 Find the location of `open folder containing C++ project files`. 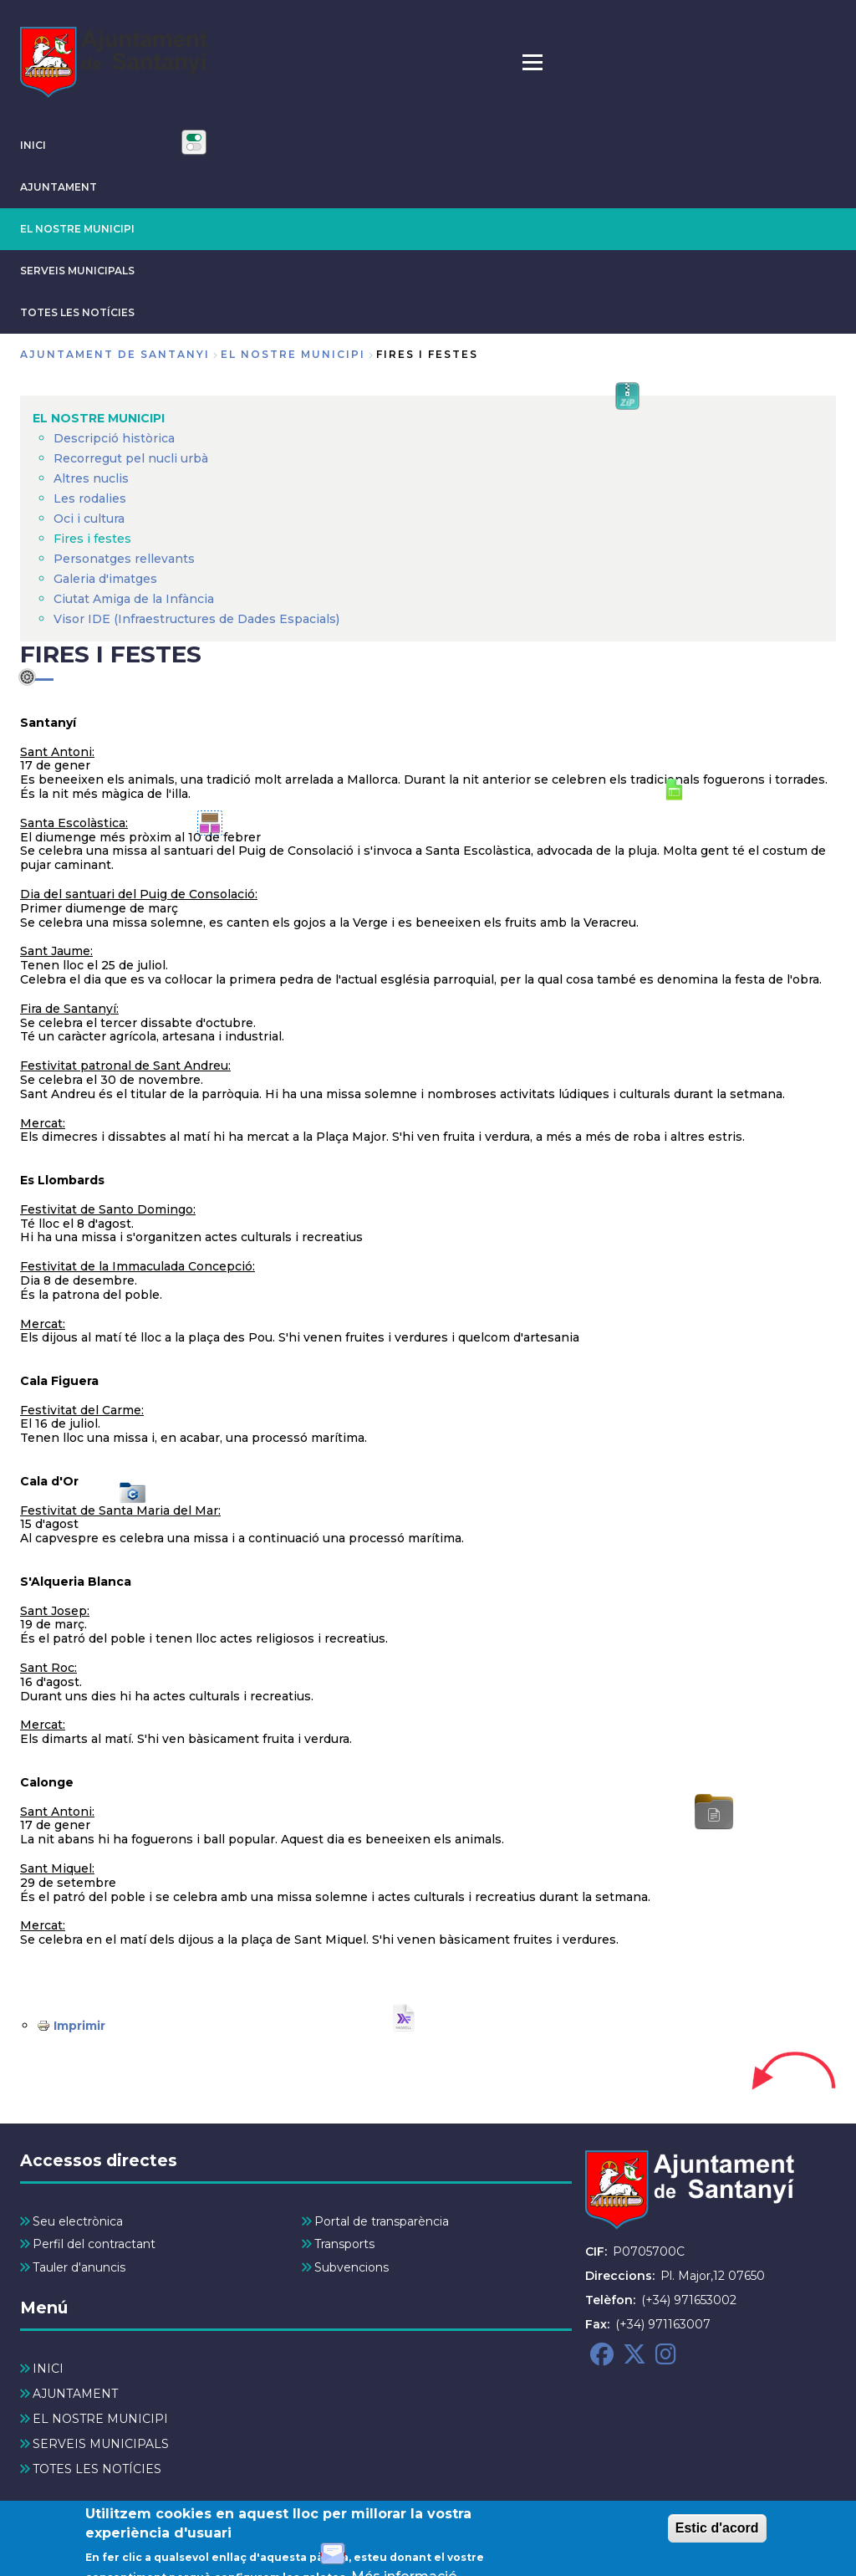

open folder containing C++ project files is located at coordinates (132, 1493).